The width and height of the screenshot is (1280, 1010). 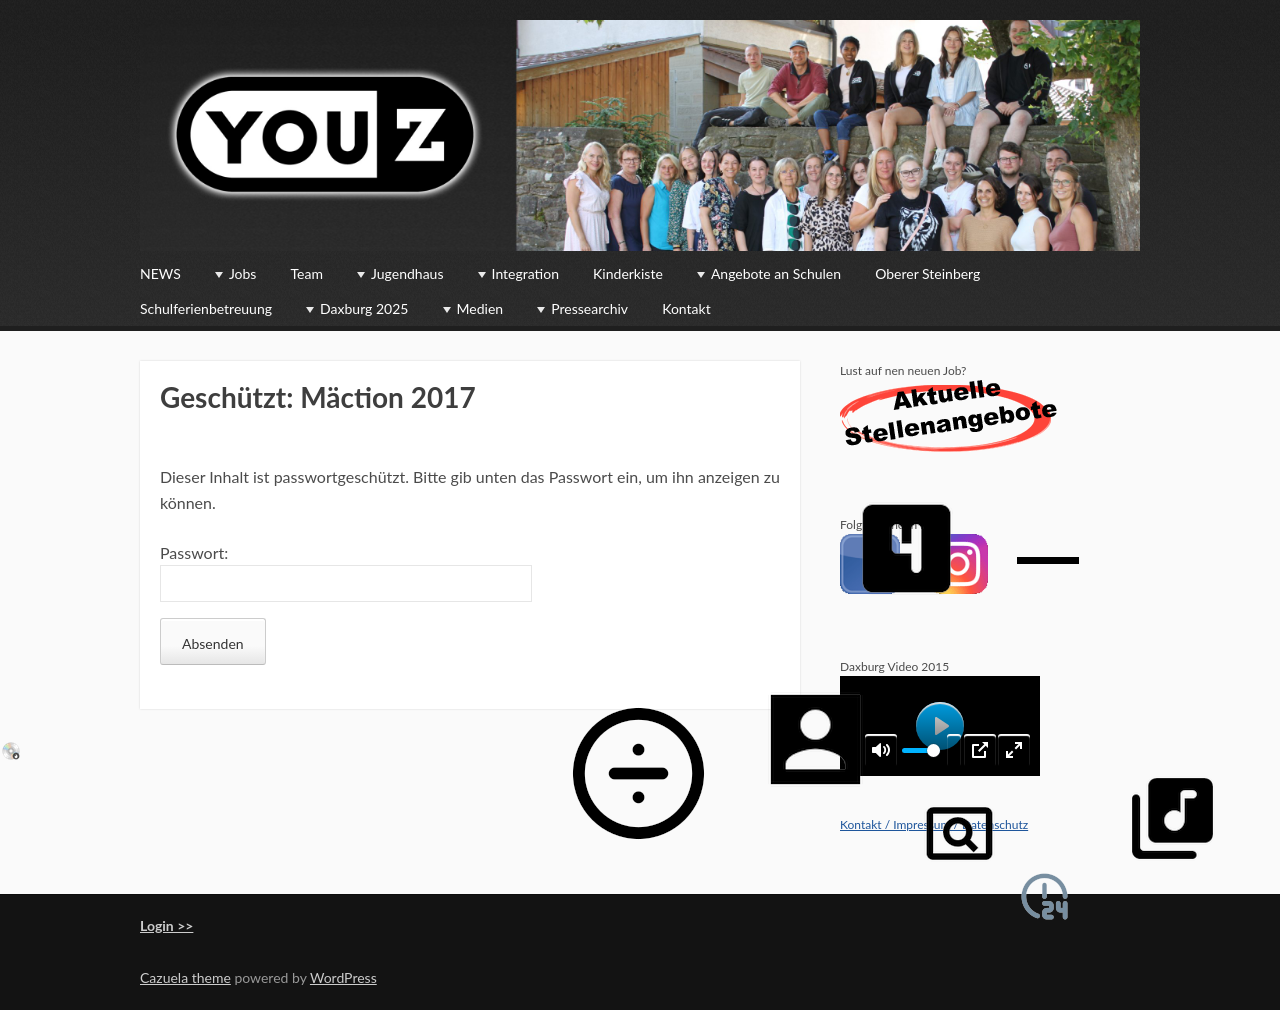 What do you see at coordinates (959, 833) in the screenshot?
I see `search within the current page or document` at bounding box center [959, 833].